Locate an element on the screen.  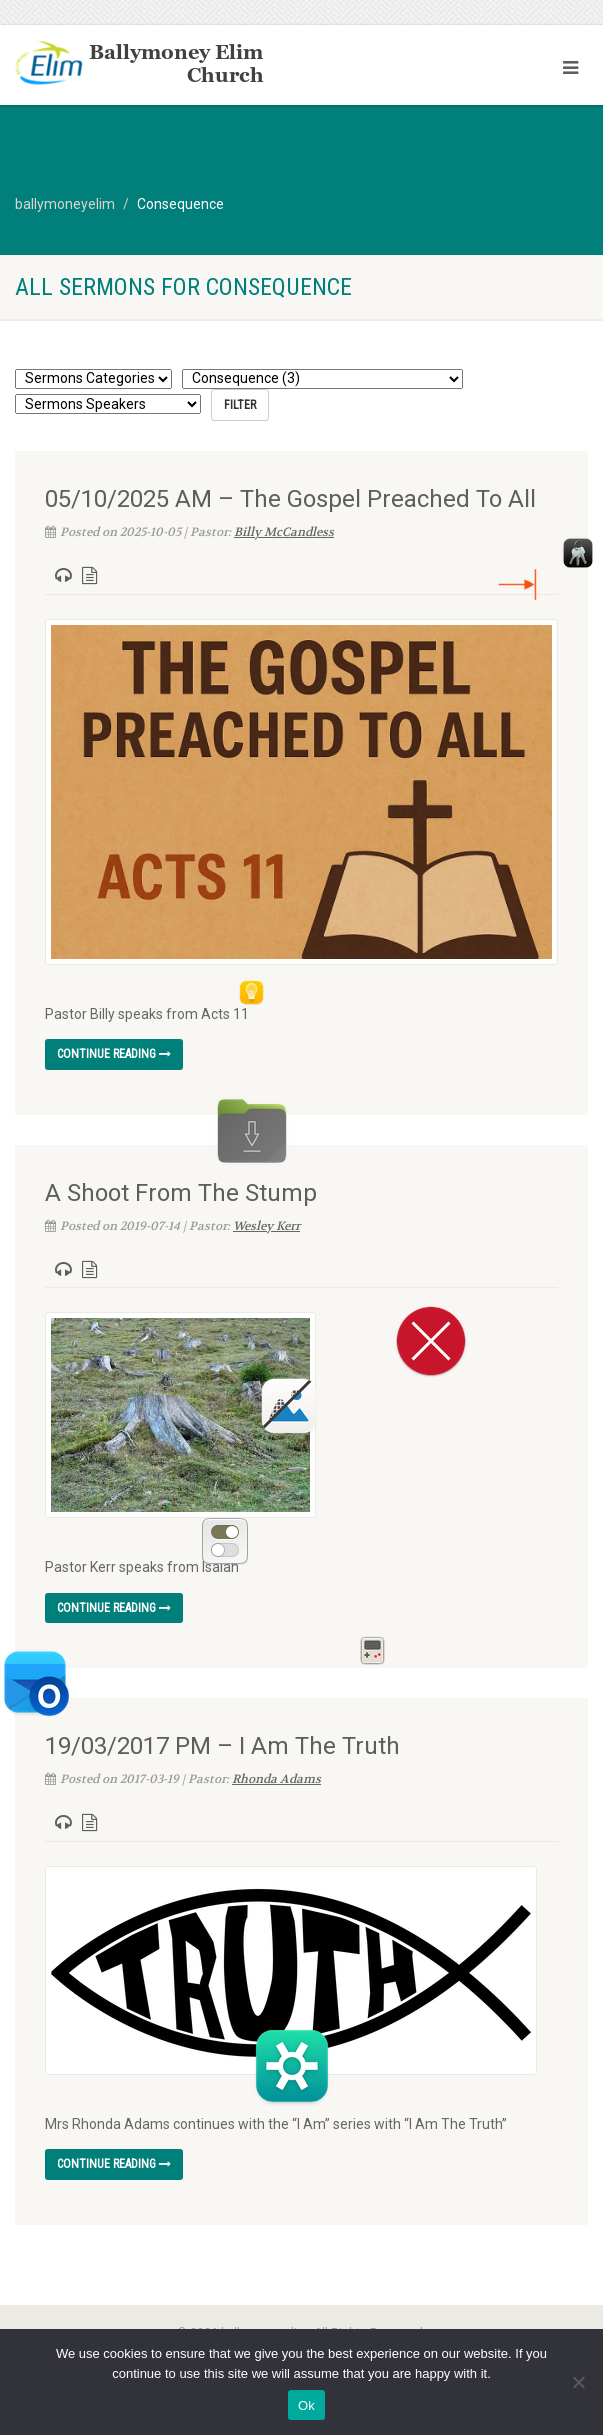
open microsoft outlook email app is located at coordinates (35, 1682).